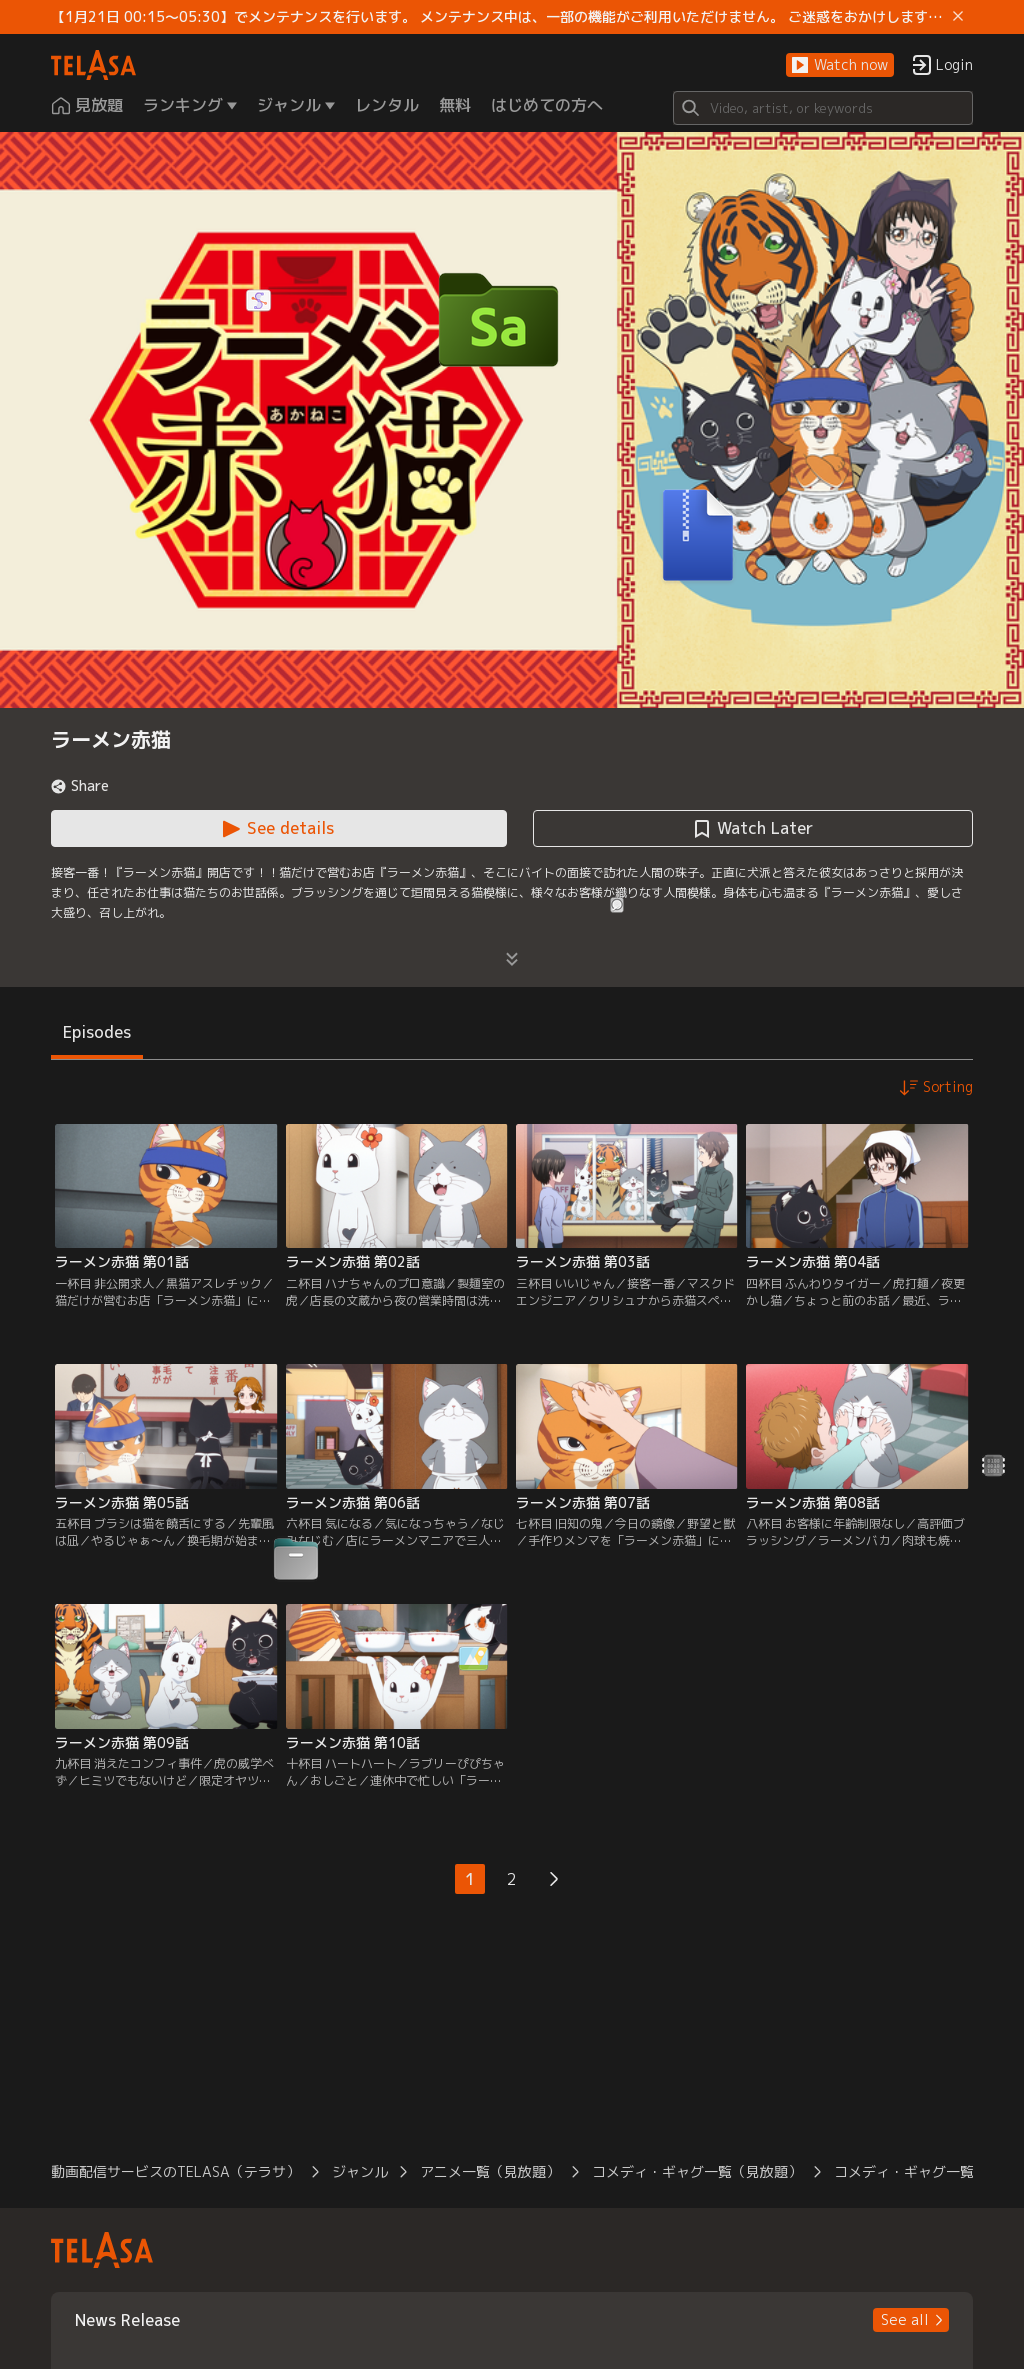 The image size is (1024, 2369). Describe the element at coordinates (296, 1559) in the screenshot. I see `open the file manager application` at that location.